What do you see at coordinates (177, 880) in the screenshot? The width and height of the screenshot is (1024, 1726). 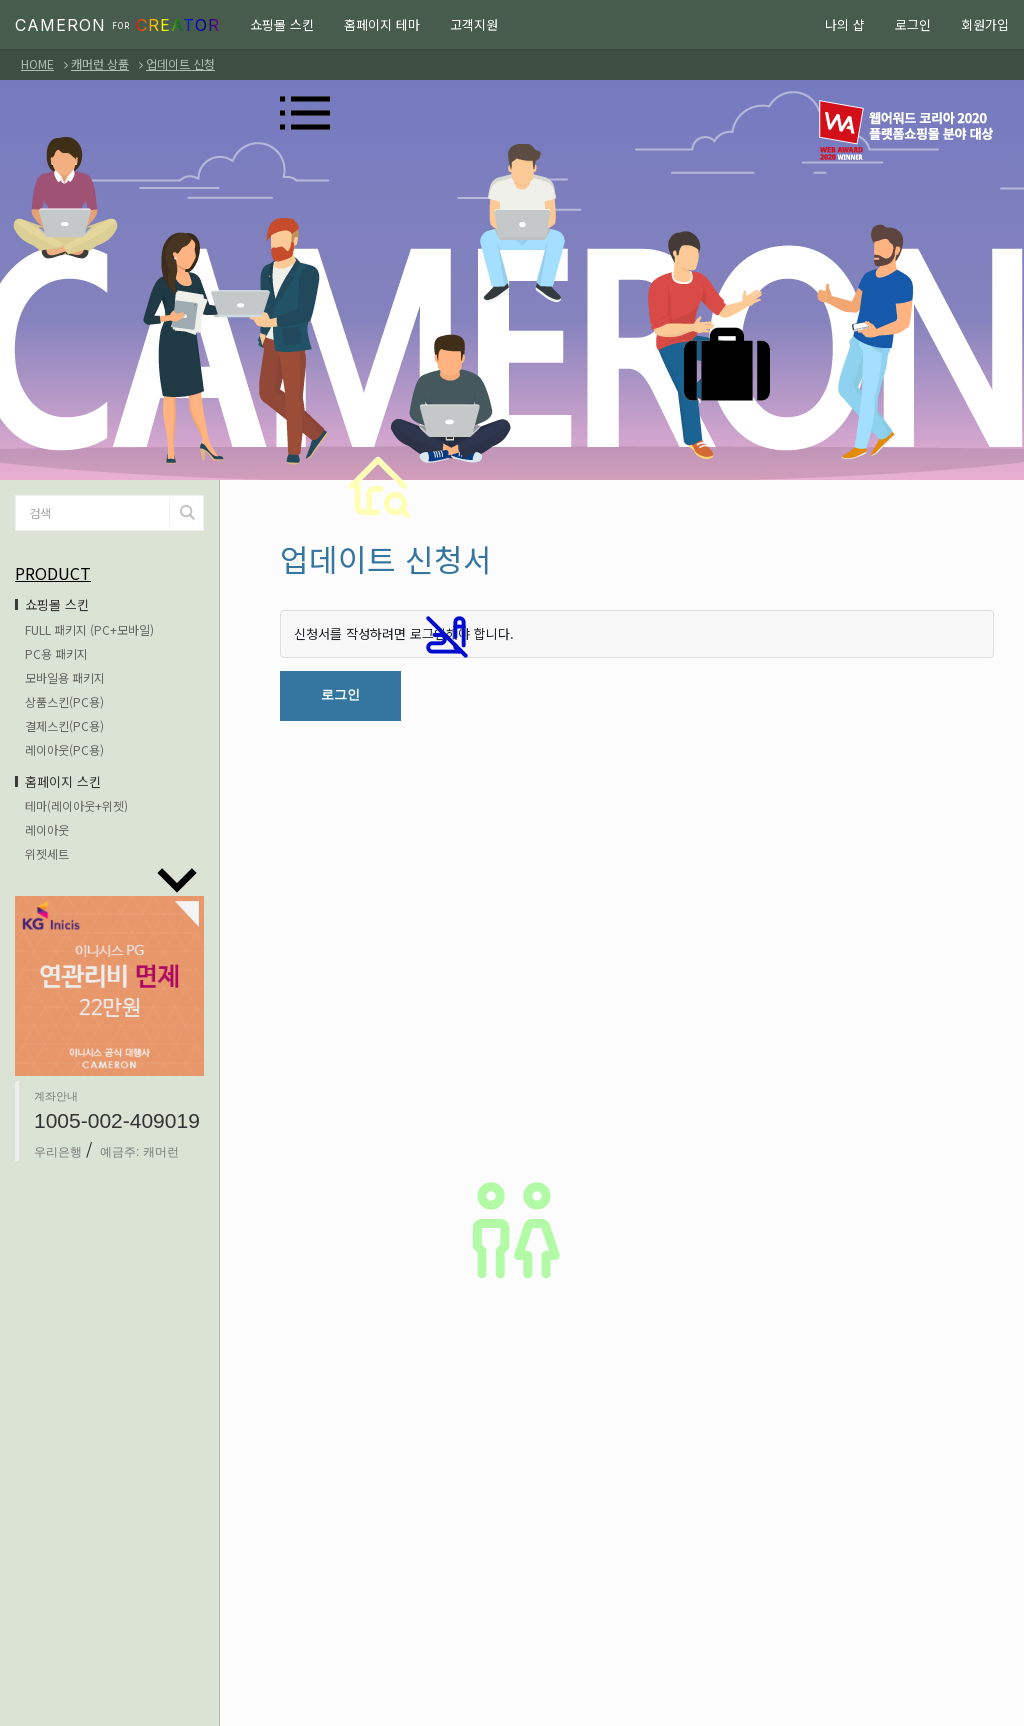 I see `expand a dropdown menu` at bounding box center [177, 880].